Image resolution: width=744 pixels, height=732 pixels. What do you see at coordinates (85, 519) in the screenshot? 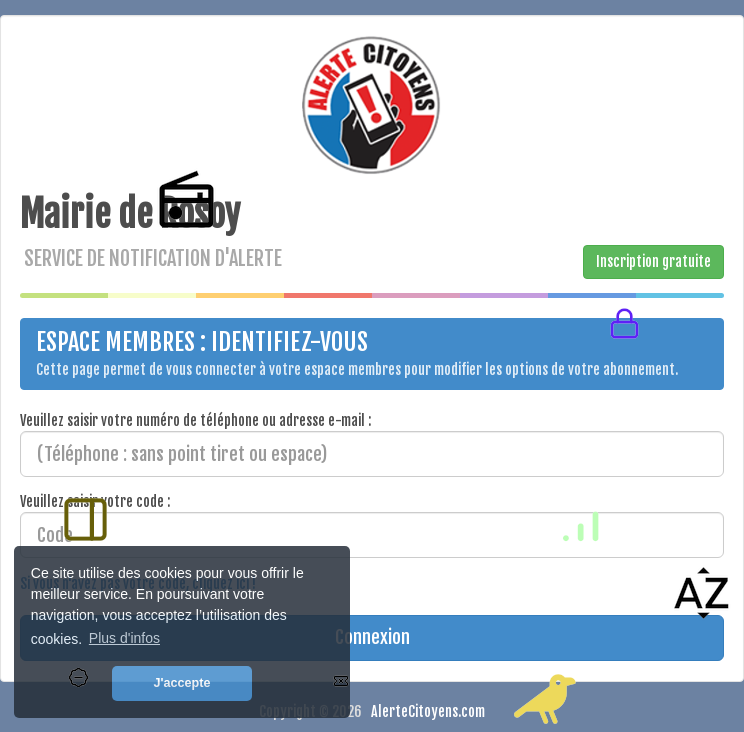
I see `toggle right sidebar panel` at bounding box center [85, 519].